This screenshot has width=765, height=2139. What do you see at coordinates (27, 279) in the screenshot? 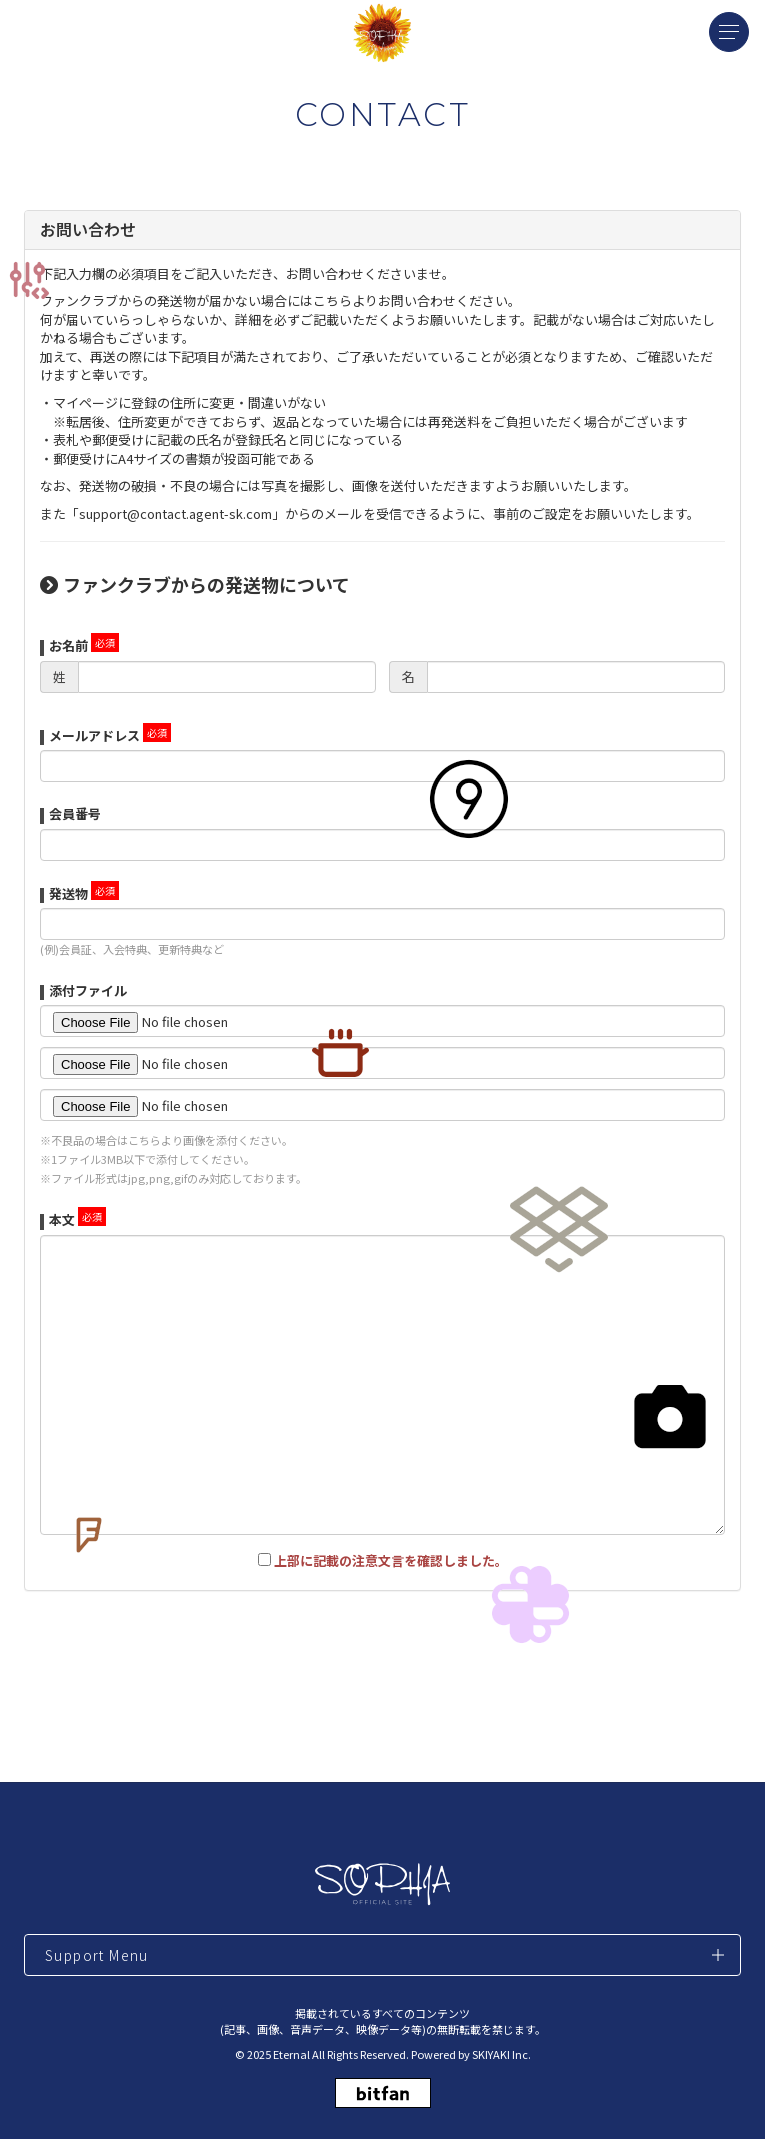
I see `adjust code editor settings` at bounding box center [27, 279].